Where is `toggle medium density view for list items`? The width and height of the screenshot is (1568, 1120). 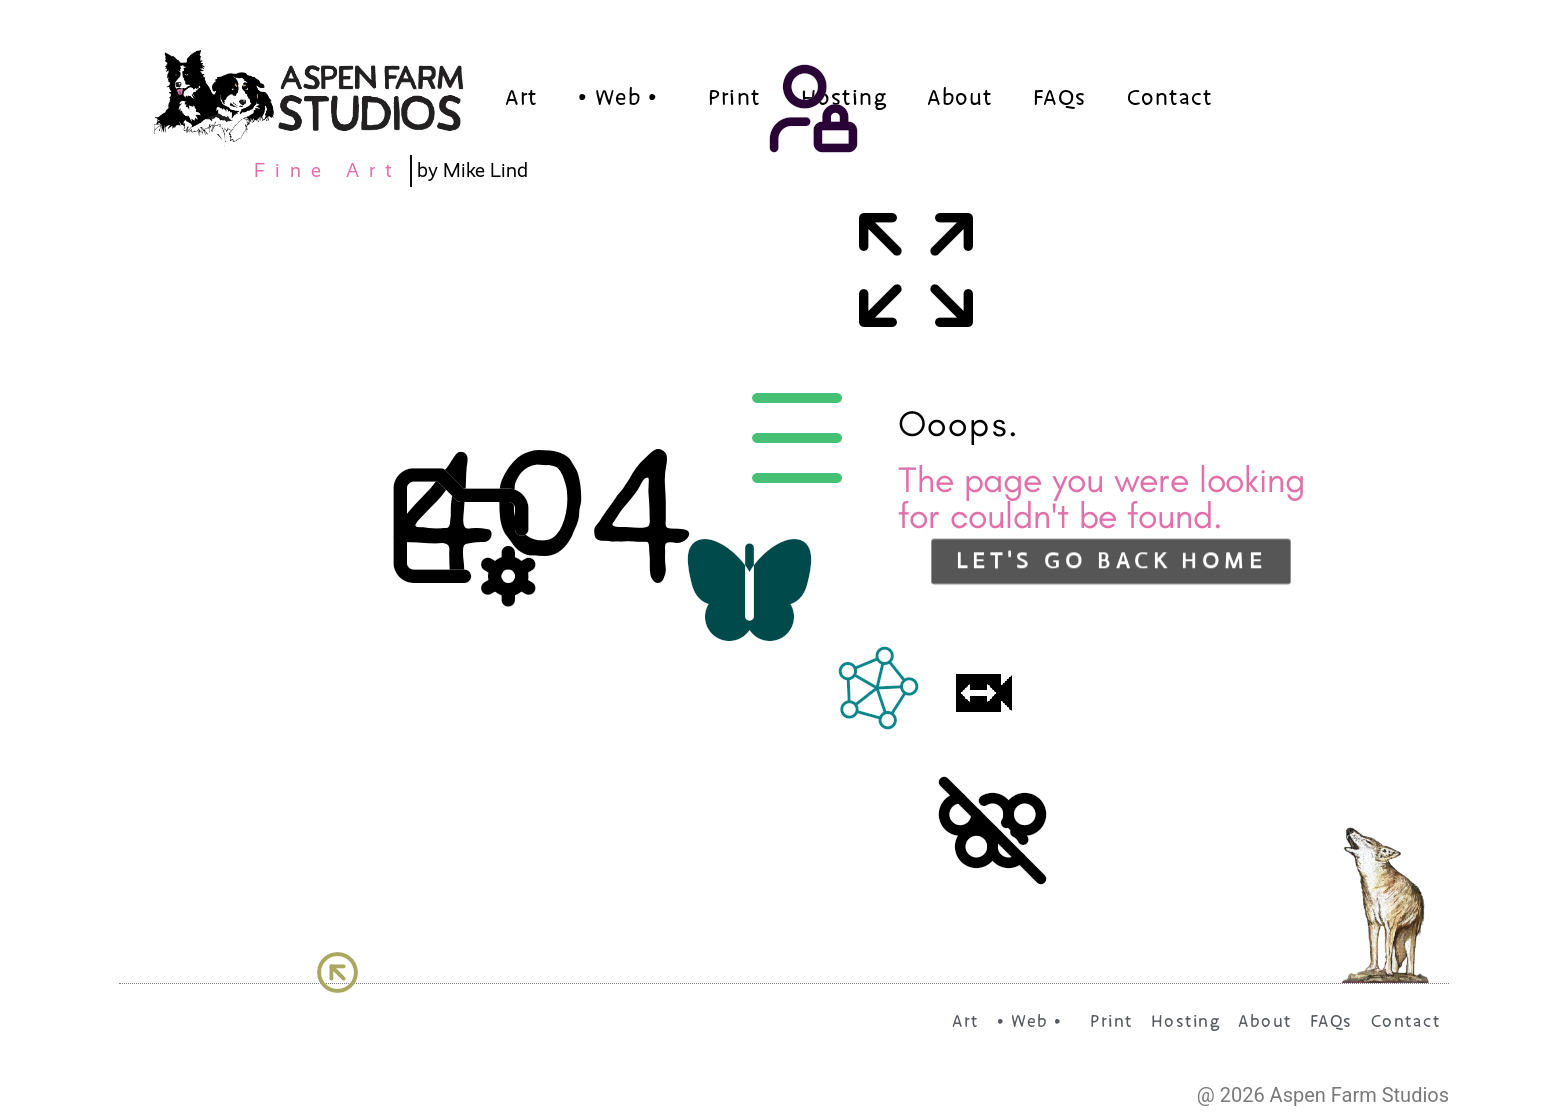 toggle medium density view for list items is located at coordinates (797, 438).